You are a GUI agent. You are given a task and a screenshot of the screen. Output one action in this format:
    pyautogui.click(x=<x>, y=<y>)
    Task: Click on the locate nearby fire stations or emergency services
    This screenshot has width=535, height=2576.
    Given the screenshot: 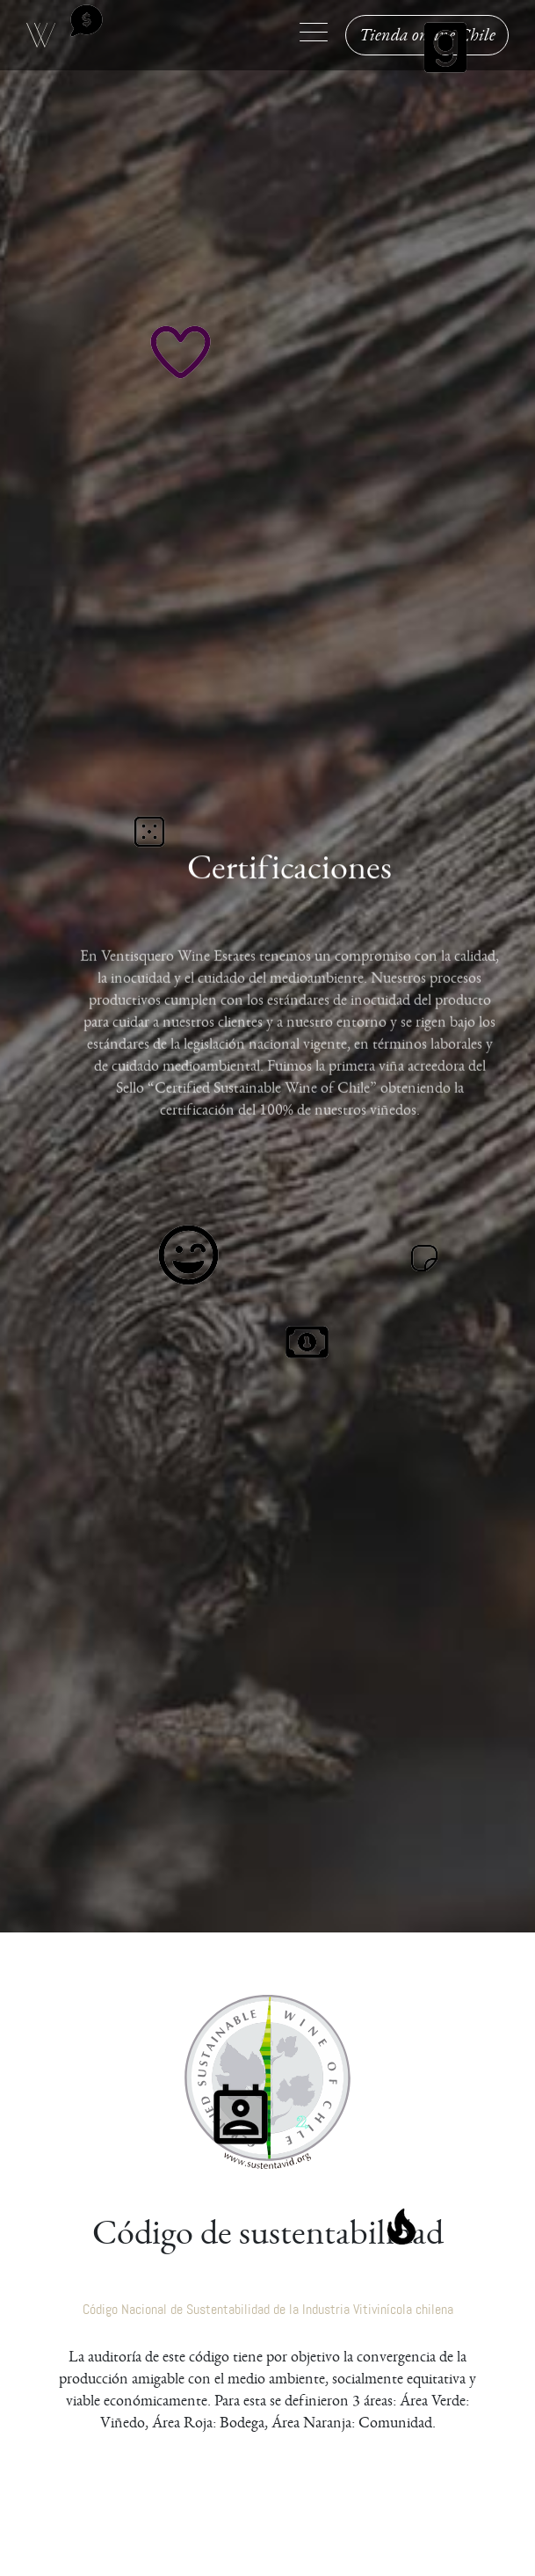 What is the action you would take?
    pyautogui.click(x=401, y=2227)
    